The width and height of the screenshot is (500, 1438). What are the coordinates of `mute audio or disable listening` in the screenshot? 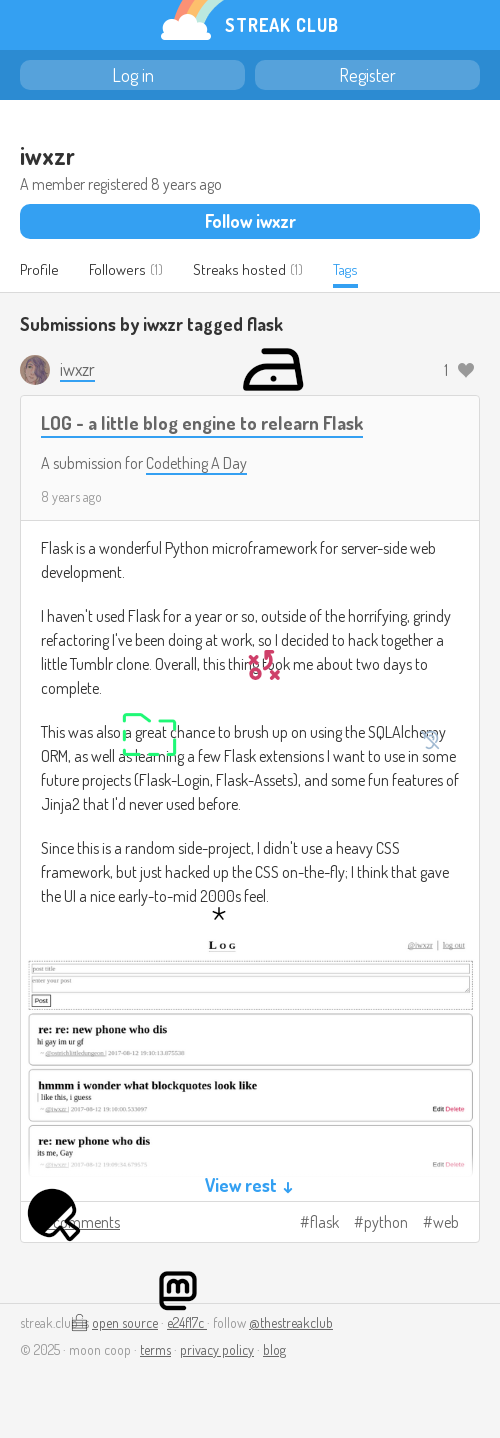 It's located at (430, 740).